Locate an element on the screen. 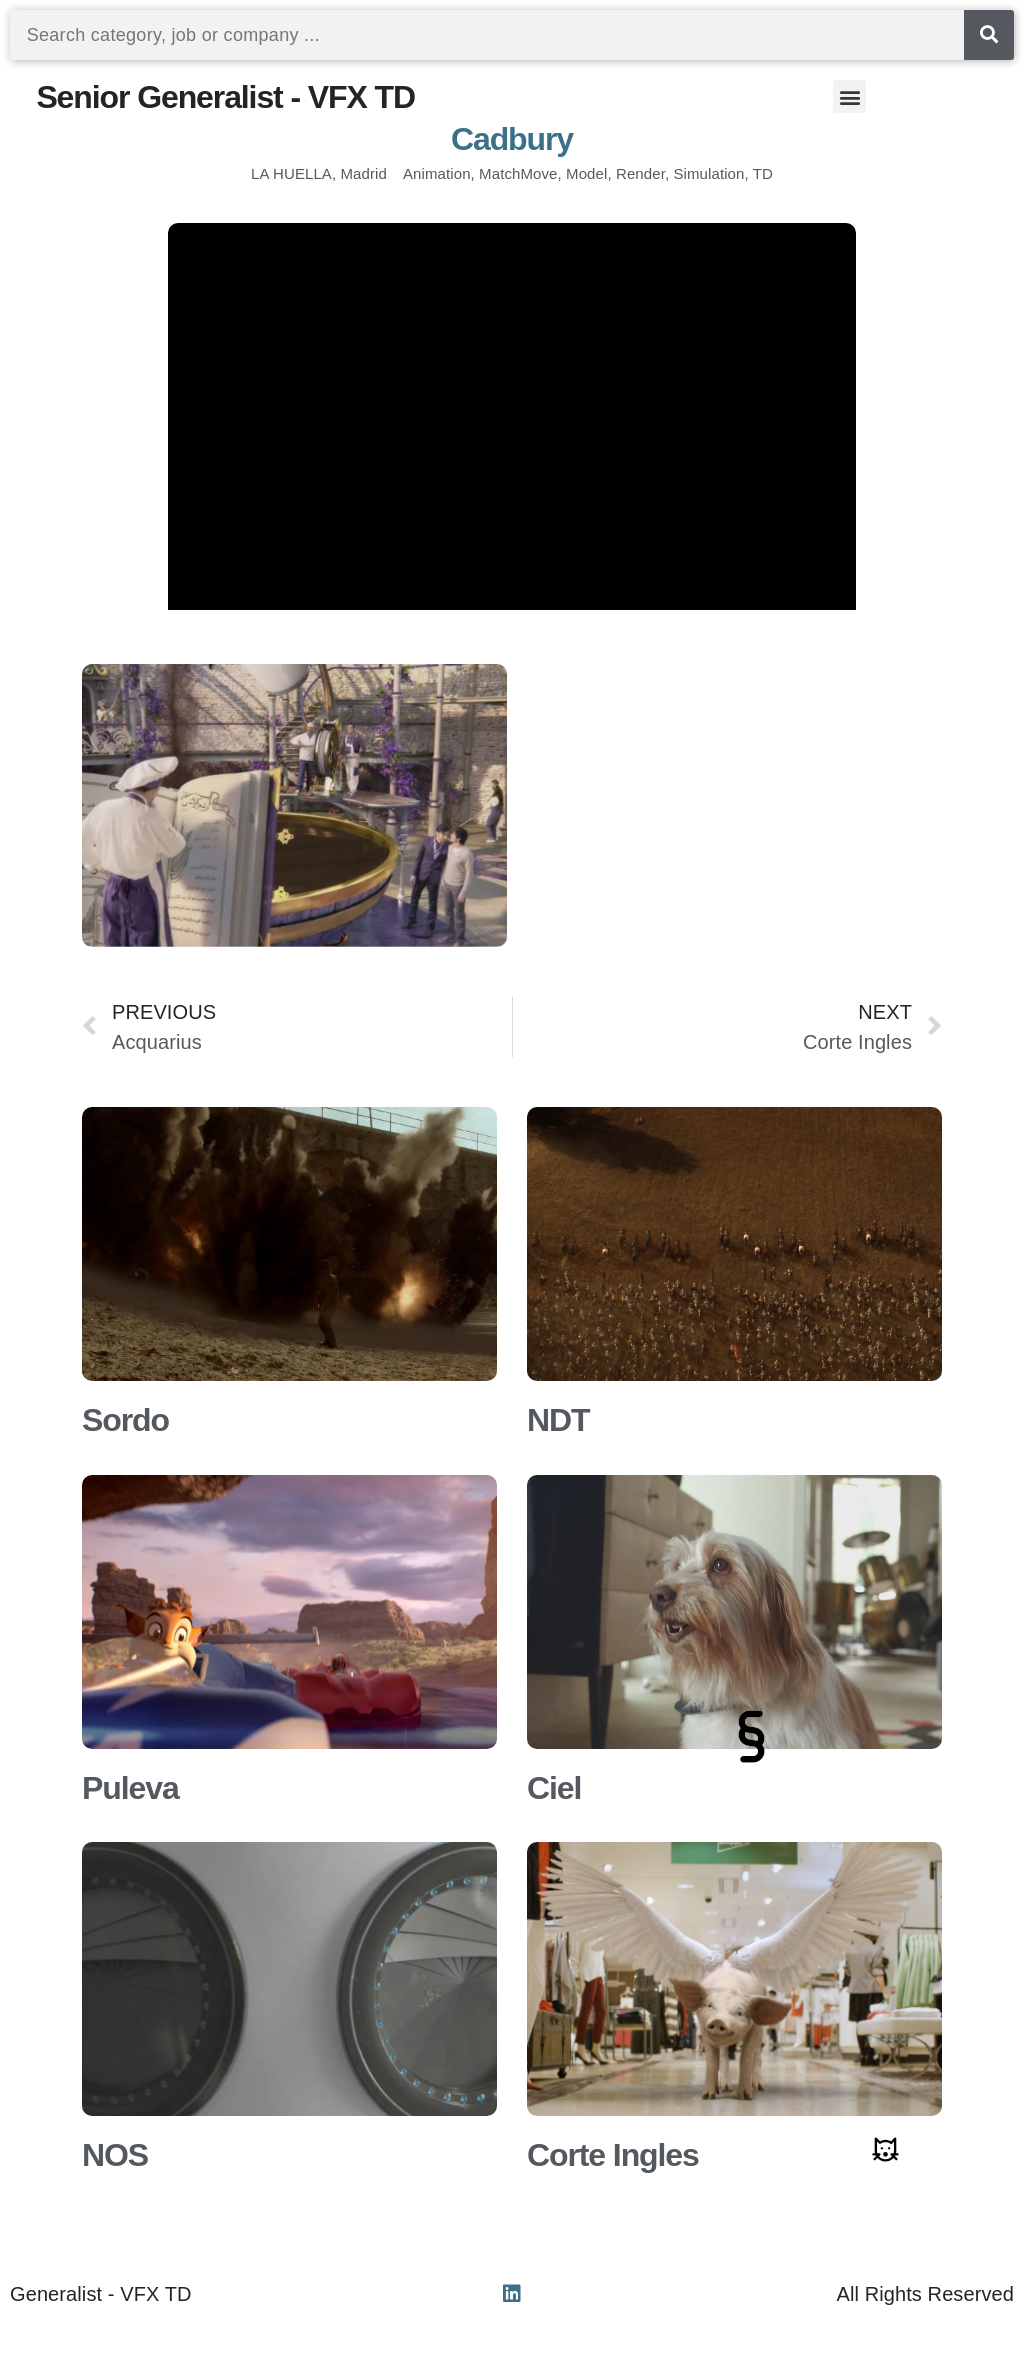  indicates a section or paragraph marker is located at coordinates (751, 1736).